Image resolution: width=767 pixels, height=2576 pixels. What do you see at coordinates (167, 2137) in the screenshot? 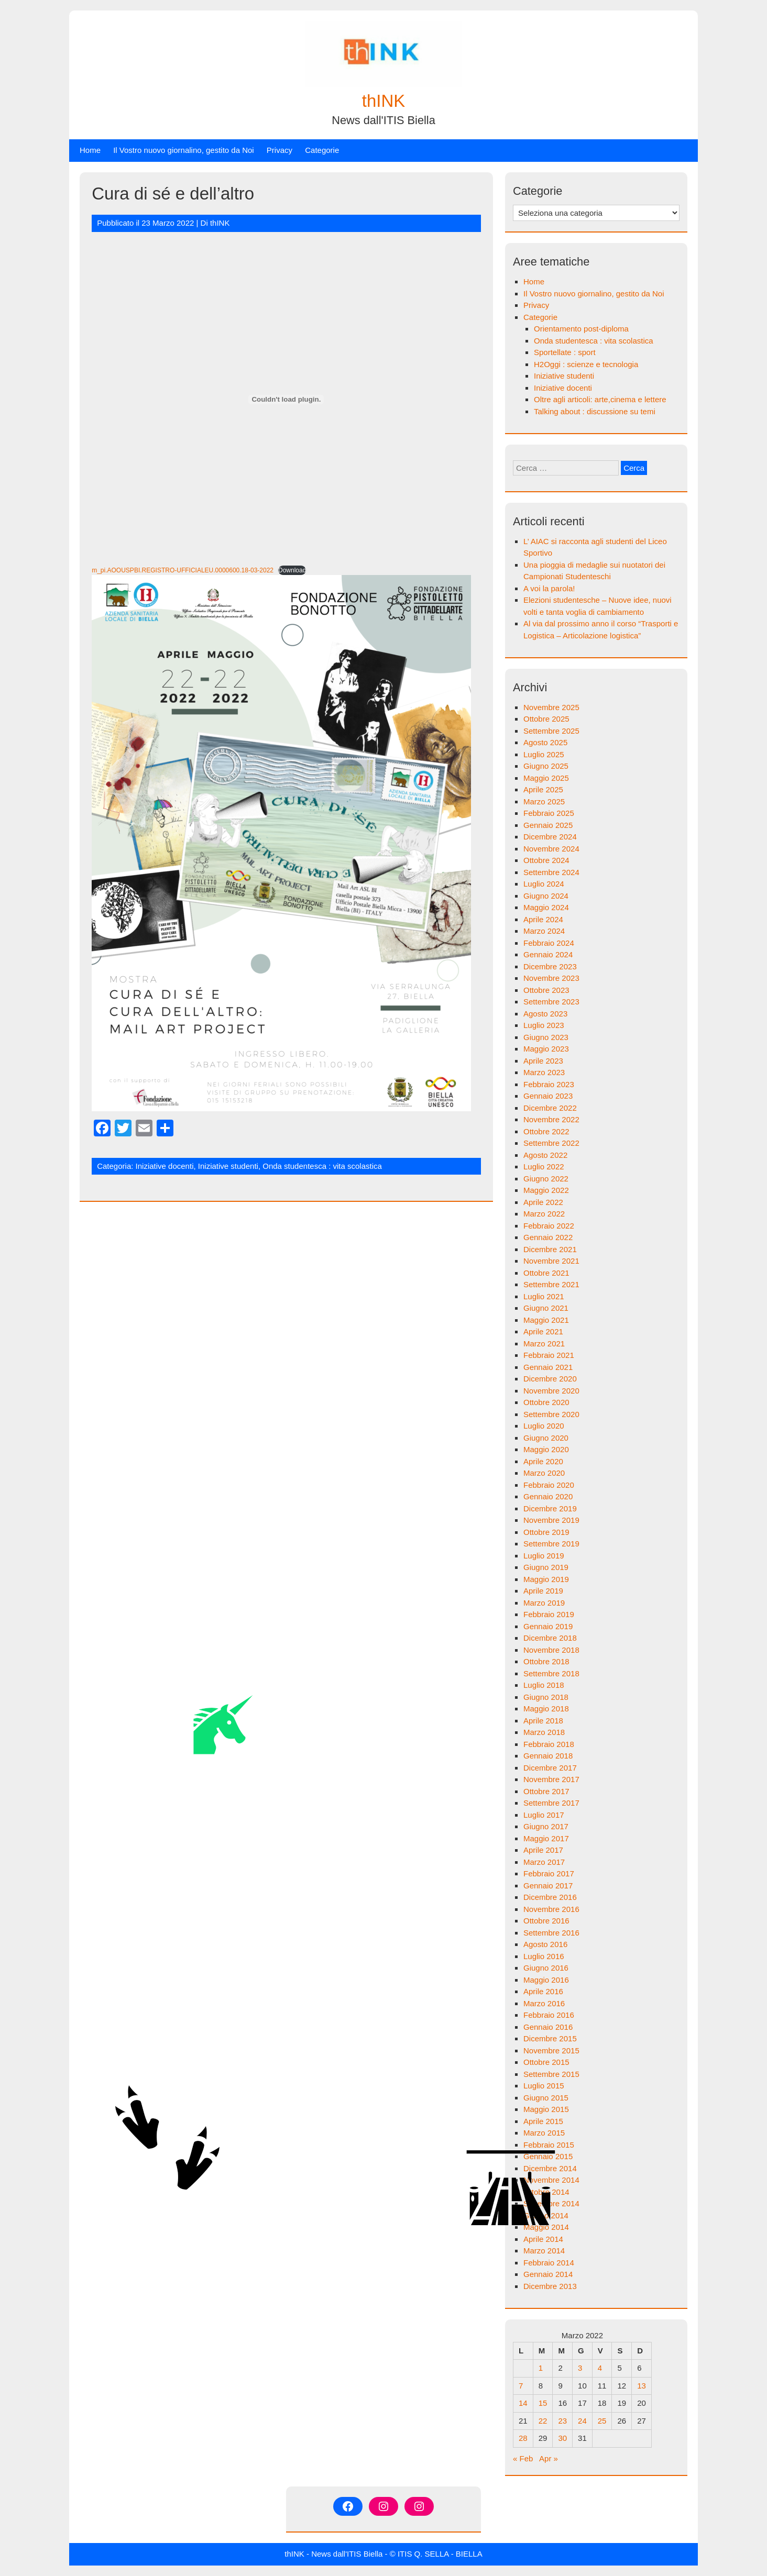
I see `indicates dinosaur or velociraptor content in a game` at bounding box center [167, 2137].